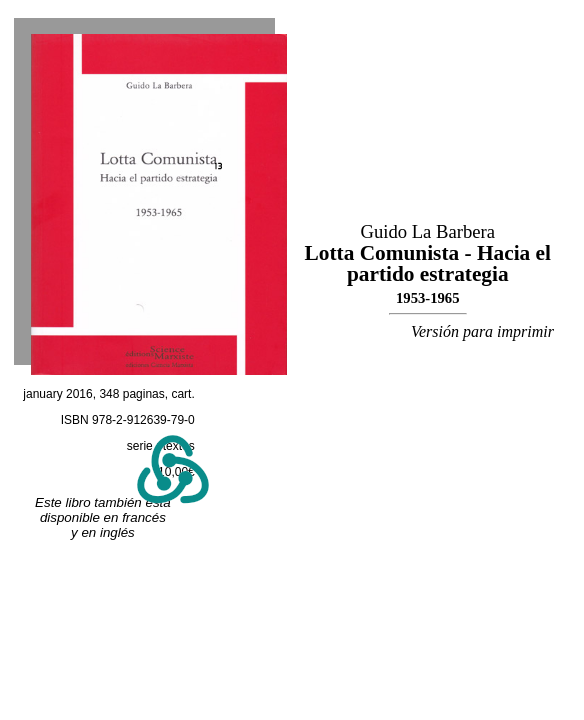 The image size is (584, 720). I want to click on indicates 13 unread notifications or items, so click(218, 166).